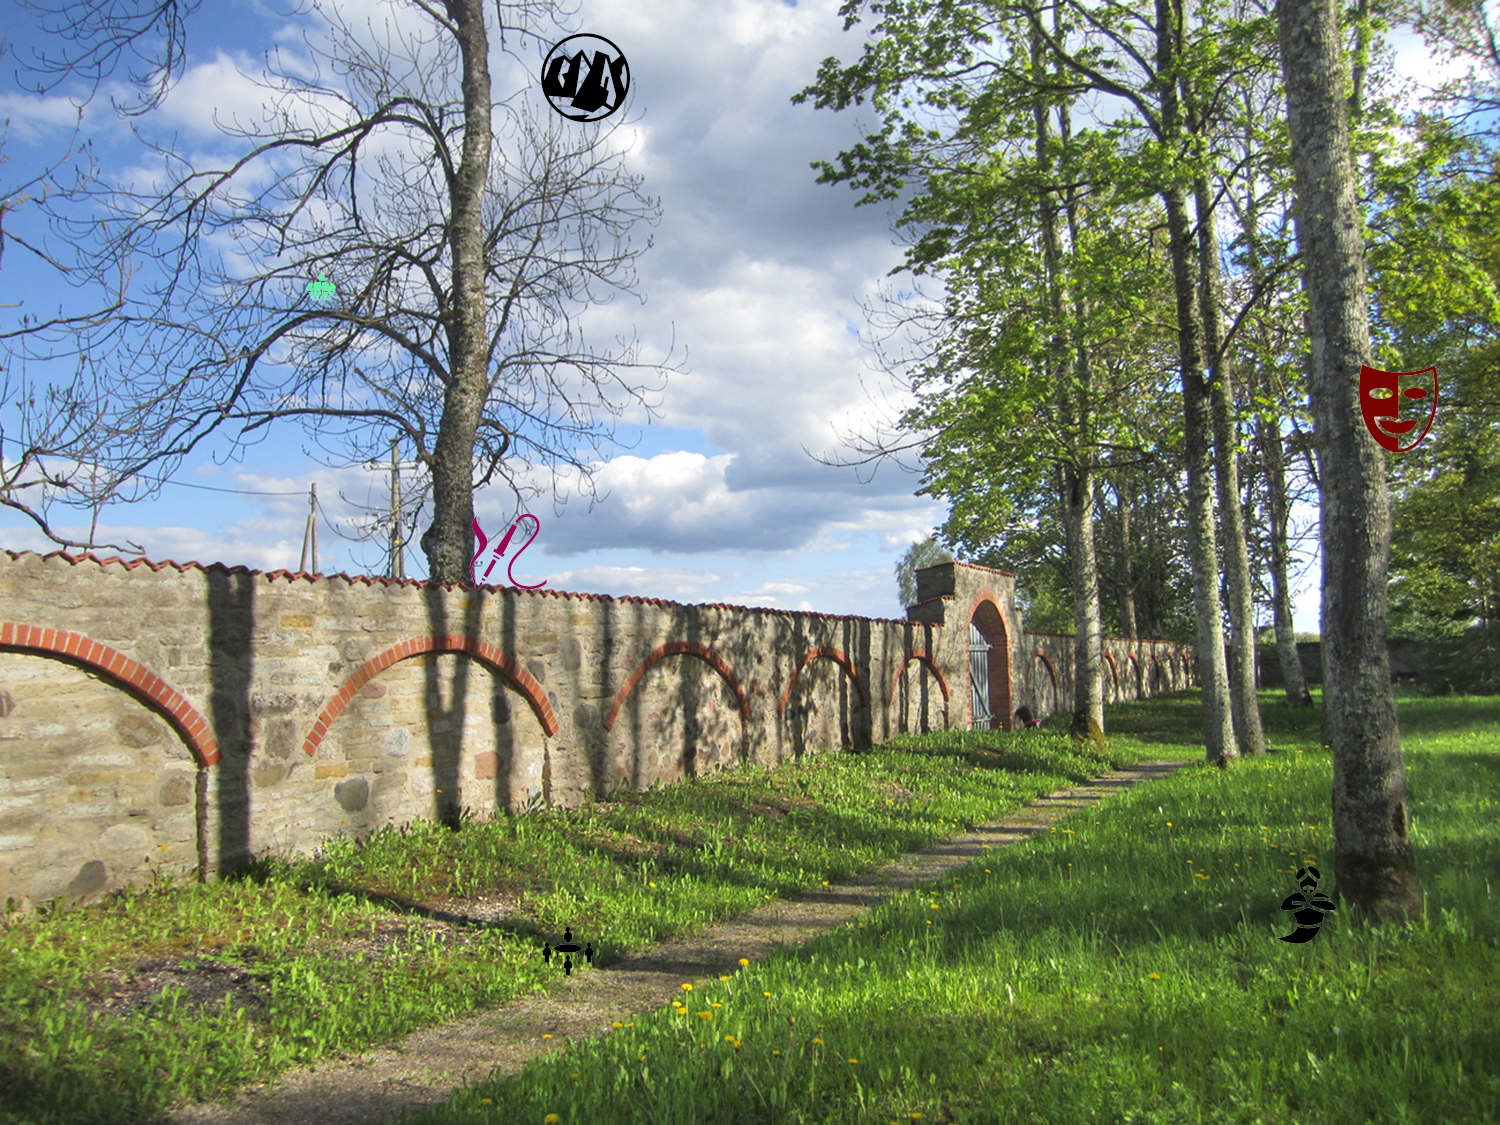  Describe the element at coordinates (1308, 905) in the screenshot. I see `summon or interact with a djinn character` at that location.